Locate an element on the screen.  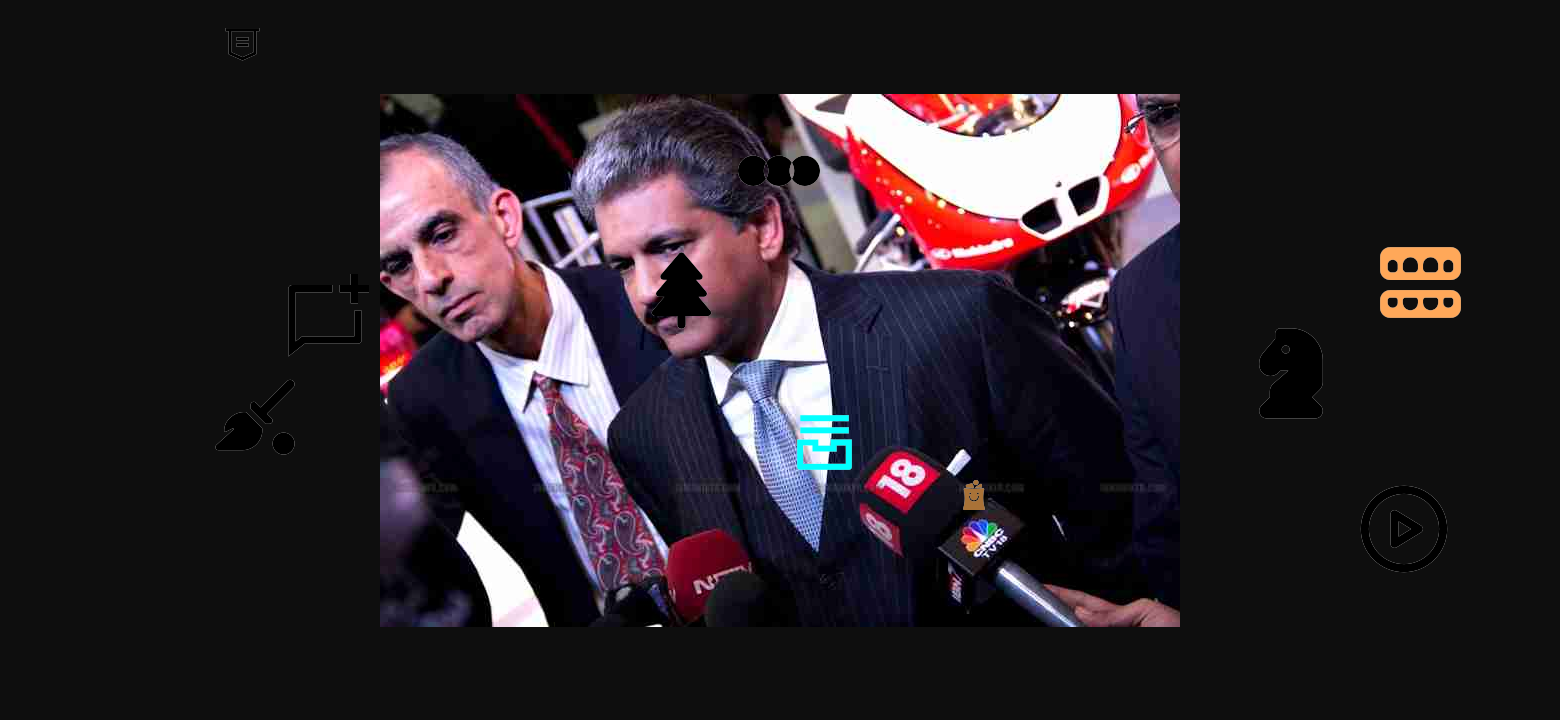
play chess or access chess game is located at coordinates (1291, 376).